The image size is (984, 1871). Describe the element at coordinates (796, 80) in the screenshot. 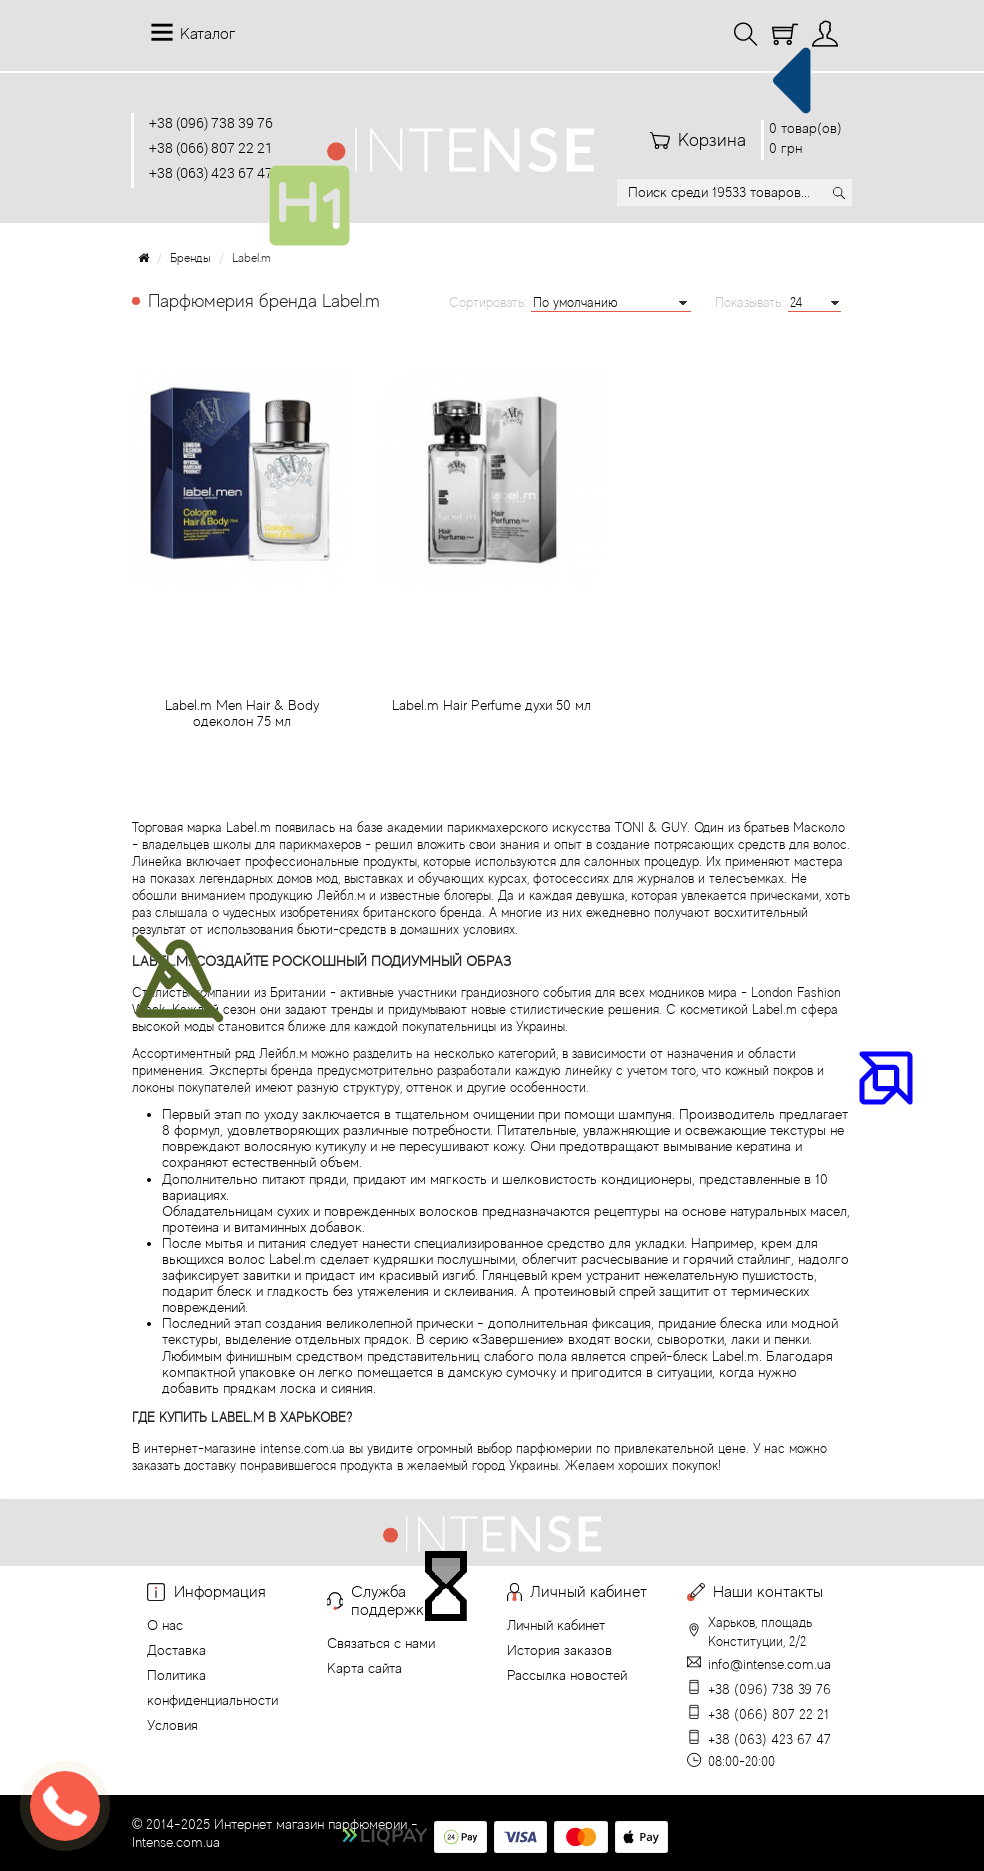

I see `go back to the previous screen` at that location.